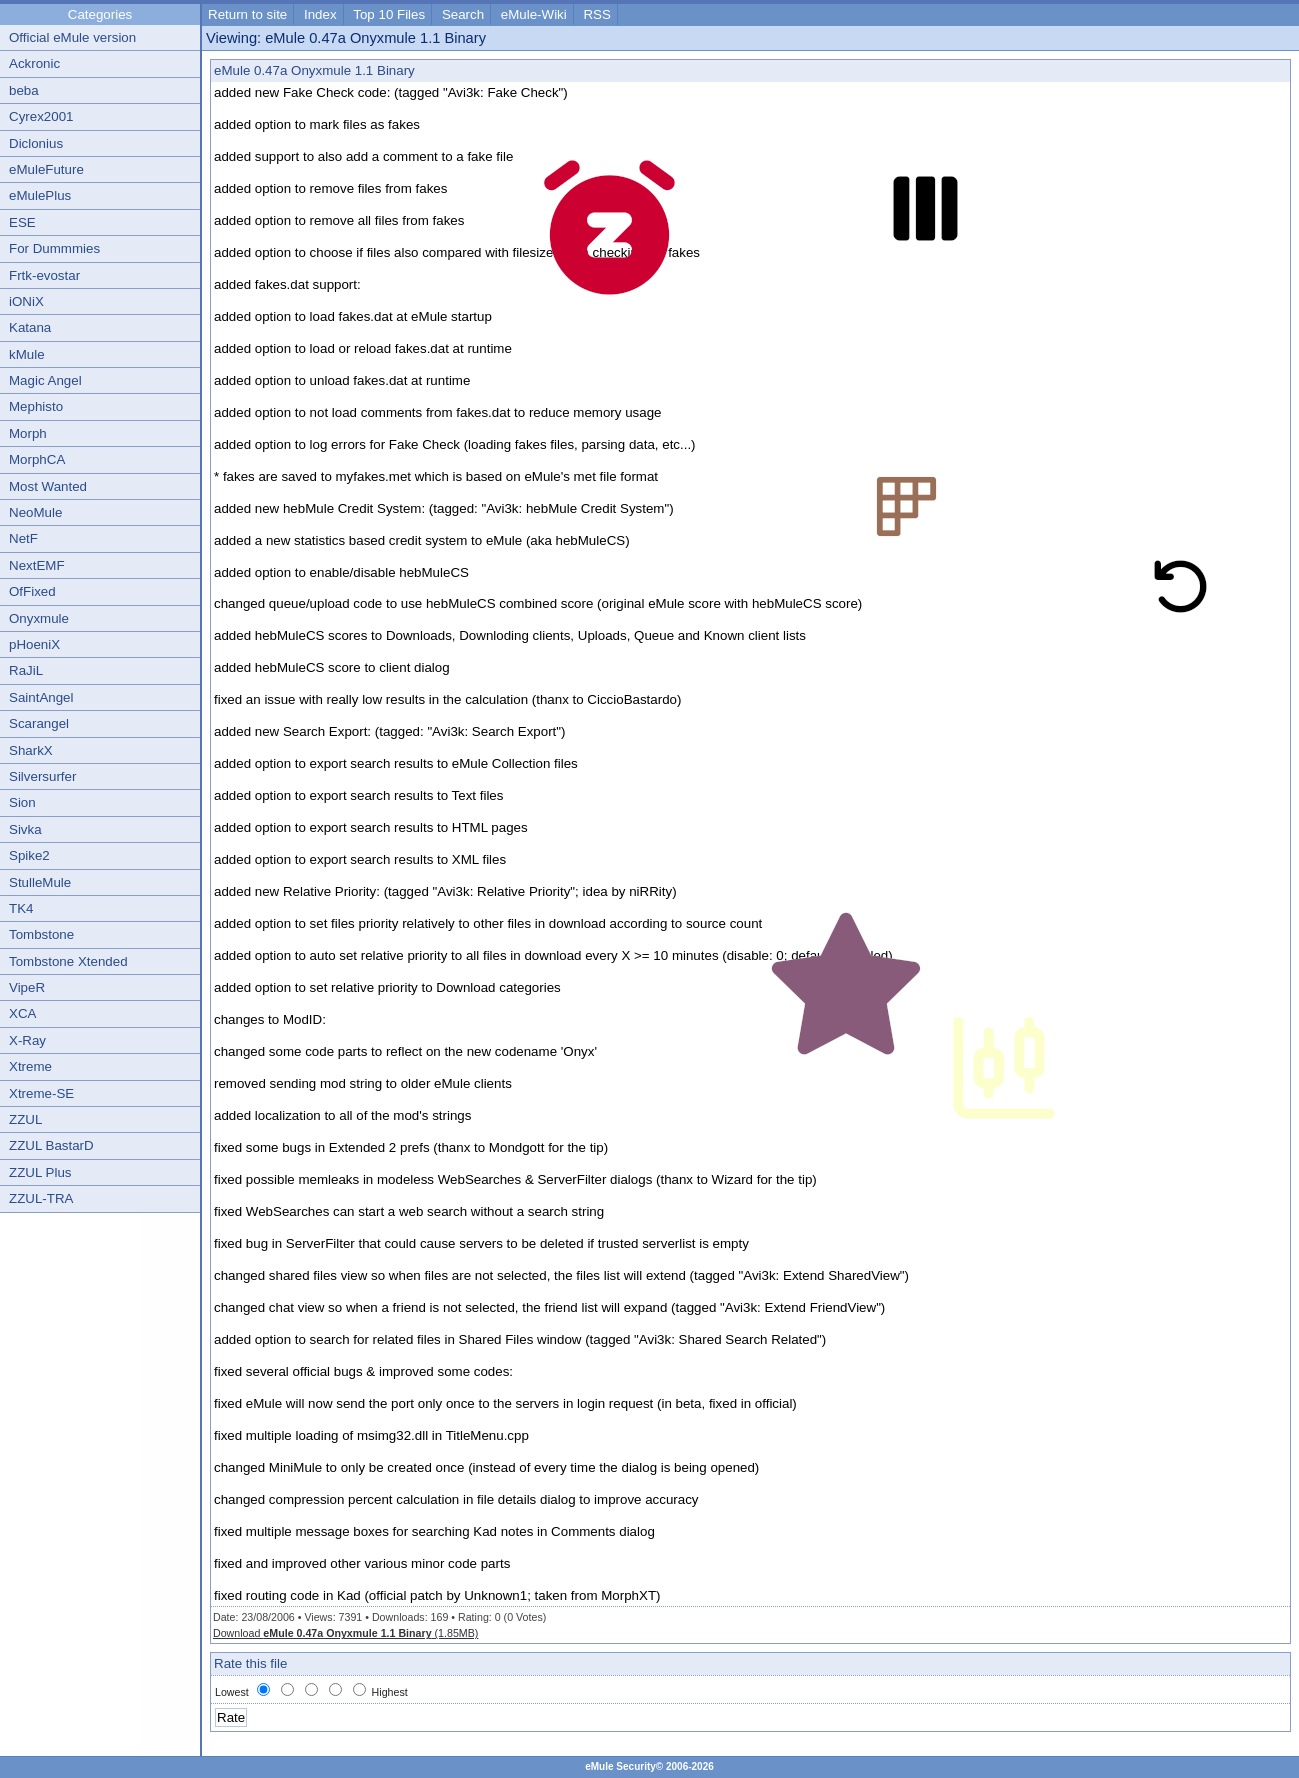 The image size is (1299, 1778). I want to click on undo the last action, so click(1180, 586).